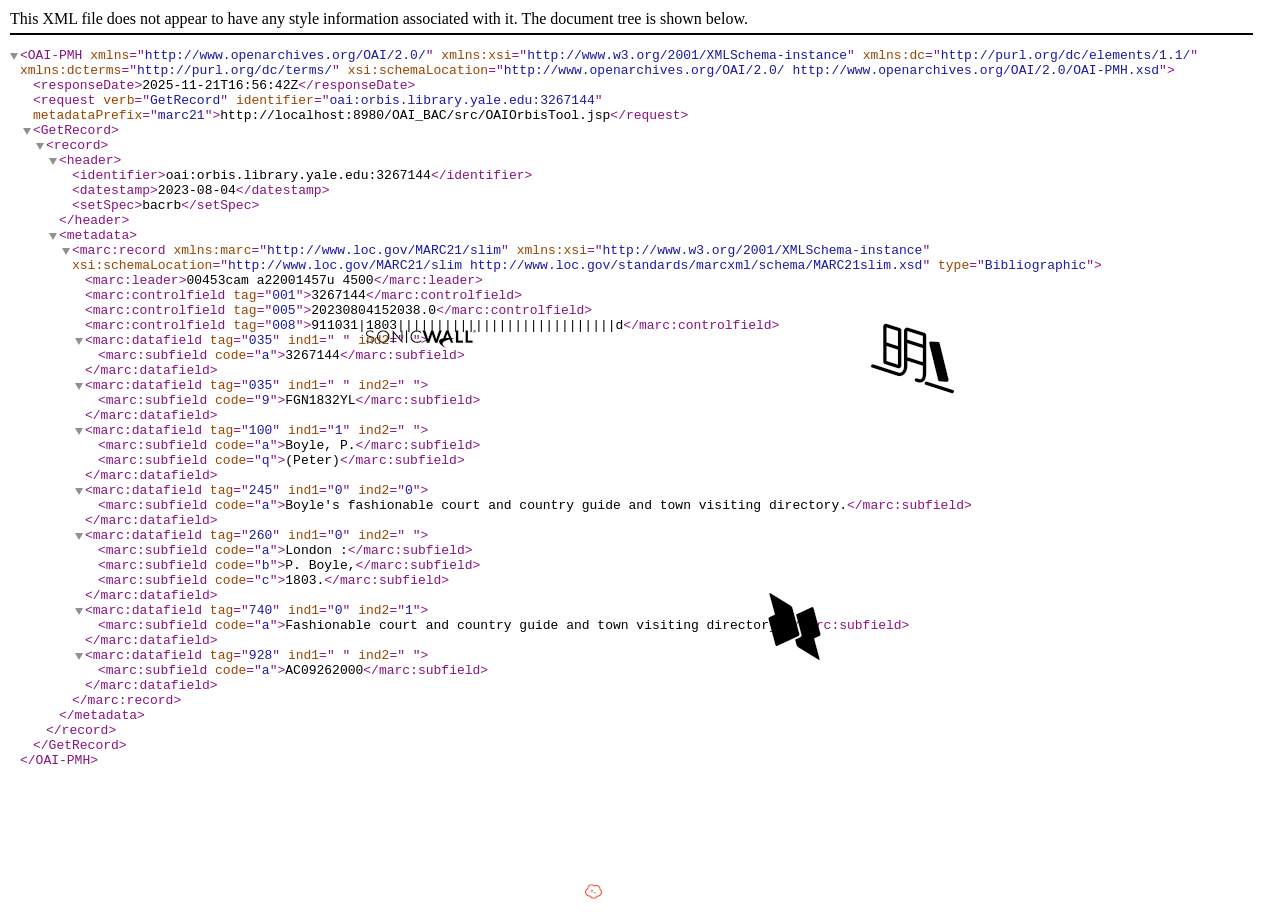 The width and height of the screenshot is (1263, 912). I want to click on open termius ssh client, so click(593, 891).